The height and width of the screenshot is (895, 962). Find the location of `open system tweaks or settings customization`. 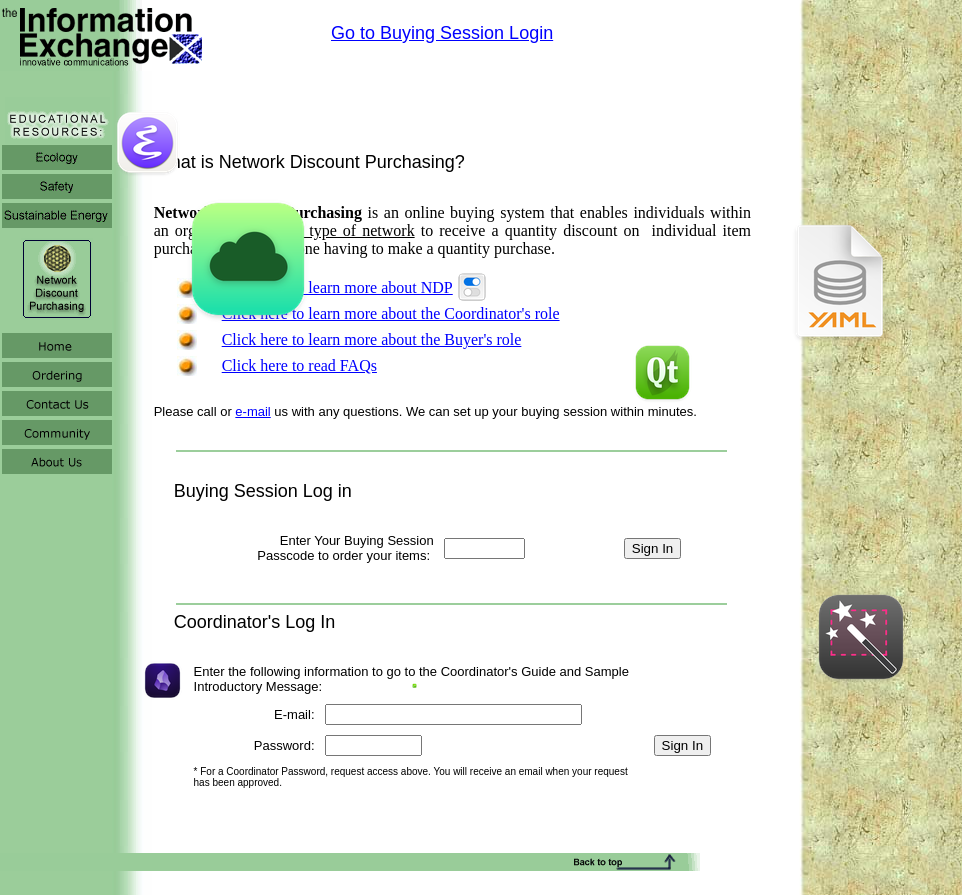

open system tweaks or settings customization is located at coordinates (472, 287).